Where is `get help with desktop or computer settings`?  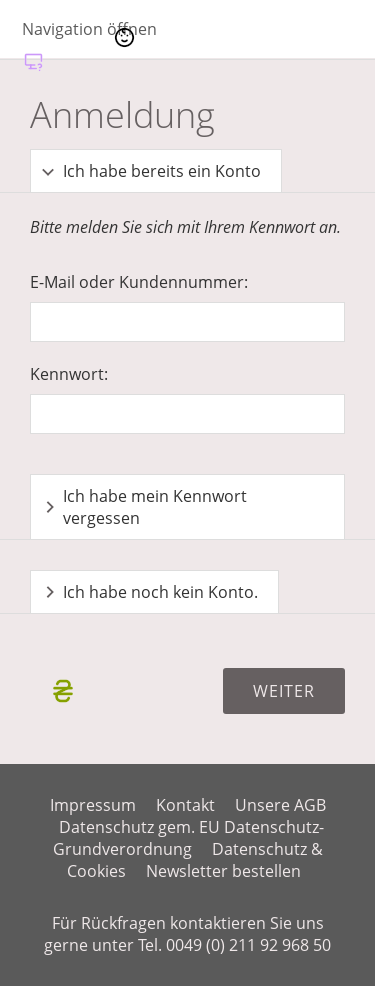
get help with desktop or computer settings is located at coordinates (33, 61).